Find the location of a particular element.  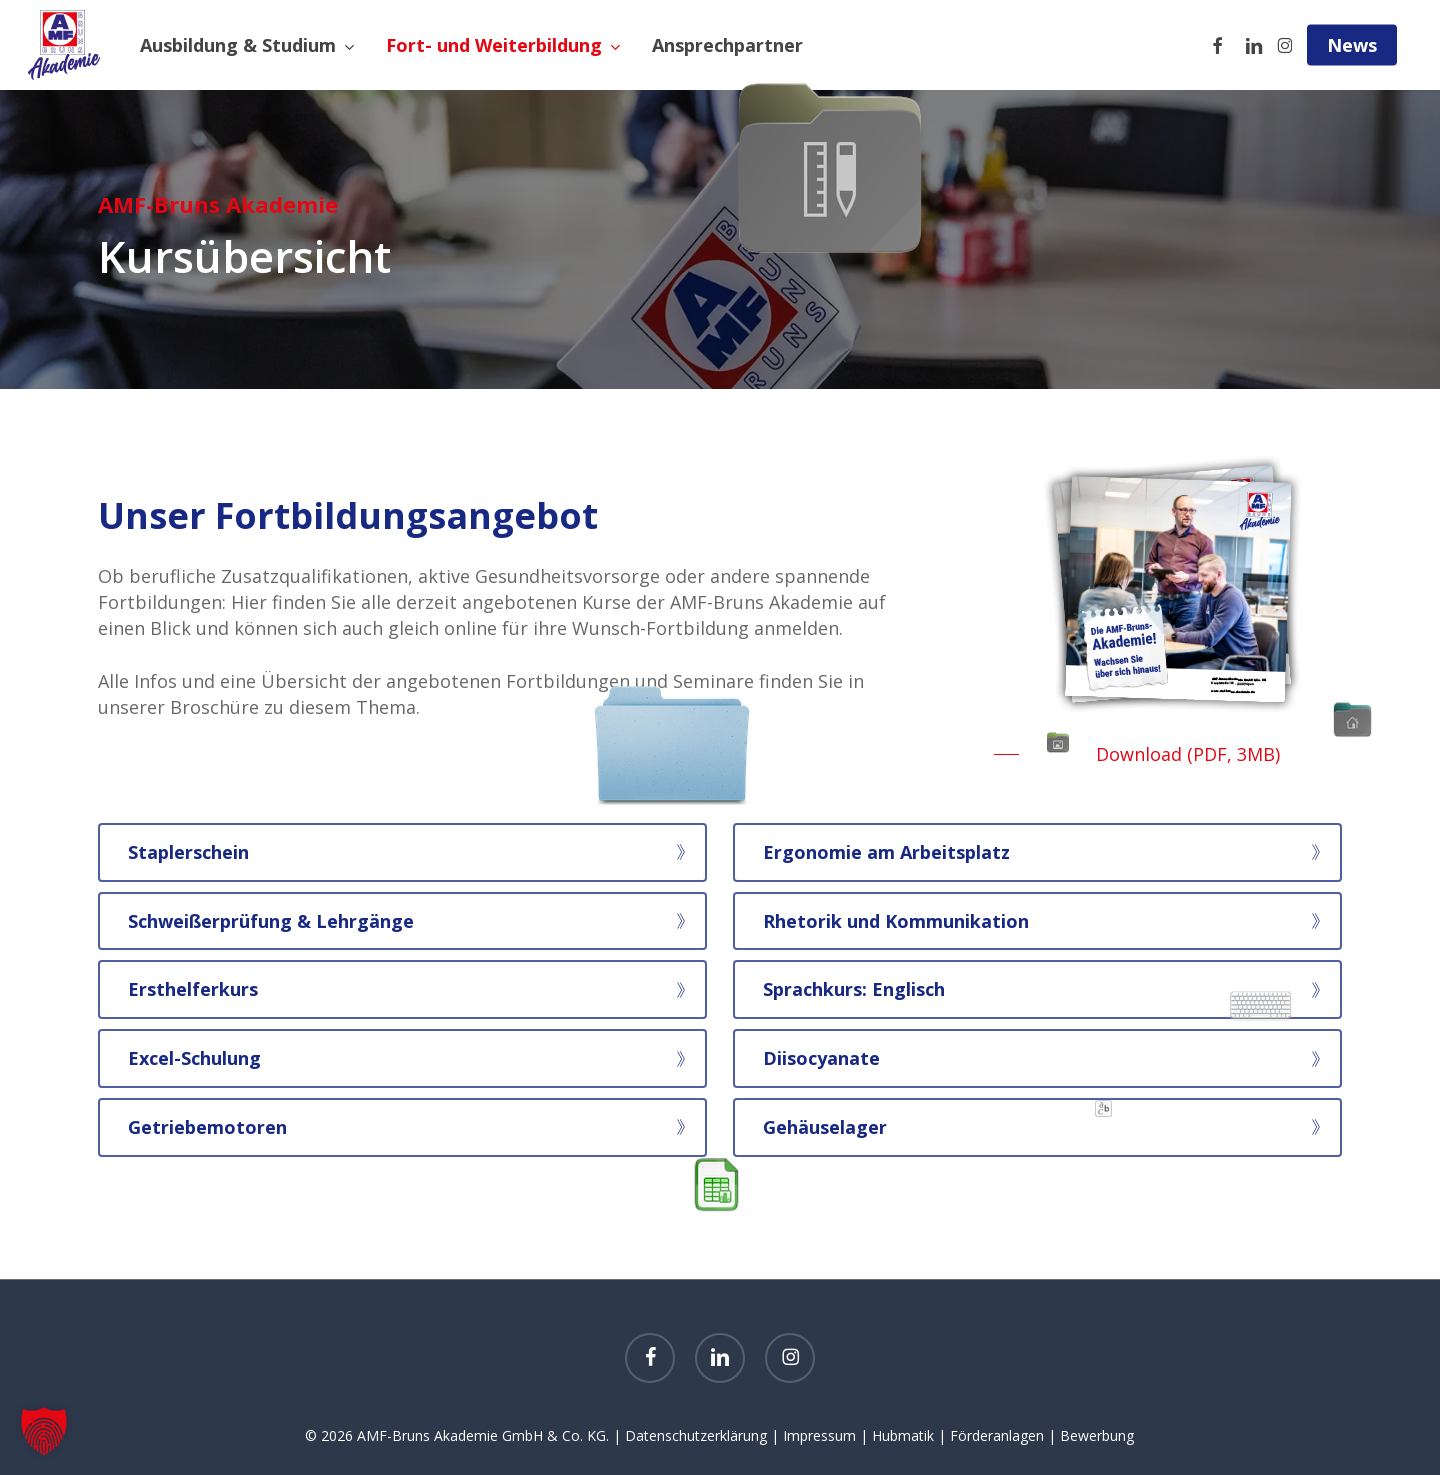

open pictures folder is located at coordinates (1058, 742).